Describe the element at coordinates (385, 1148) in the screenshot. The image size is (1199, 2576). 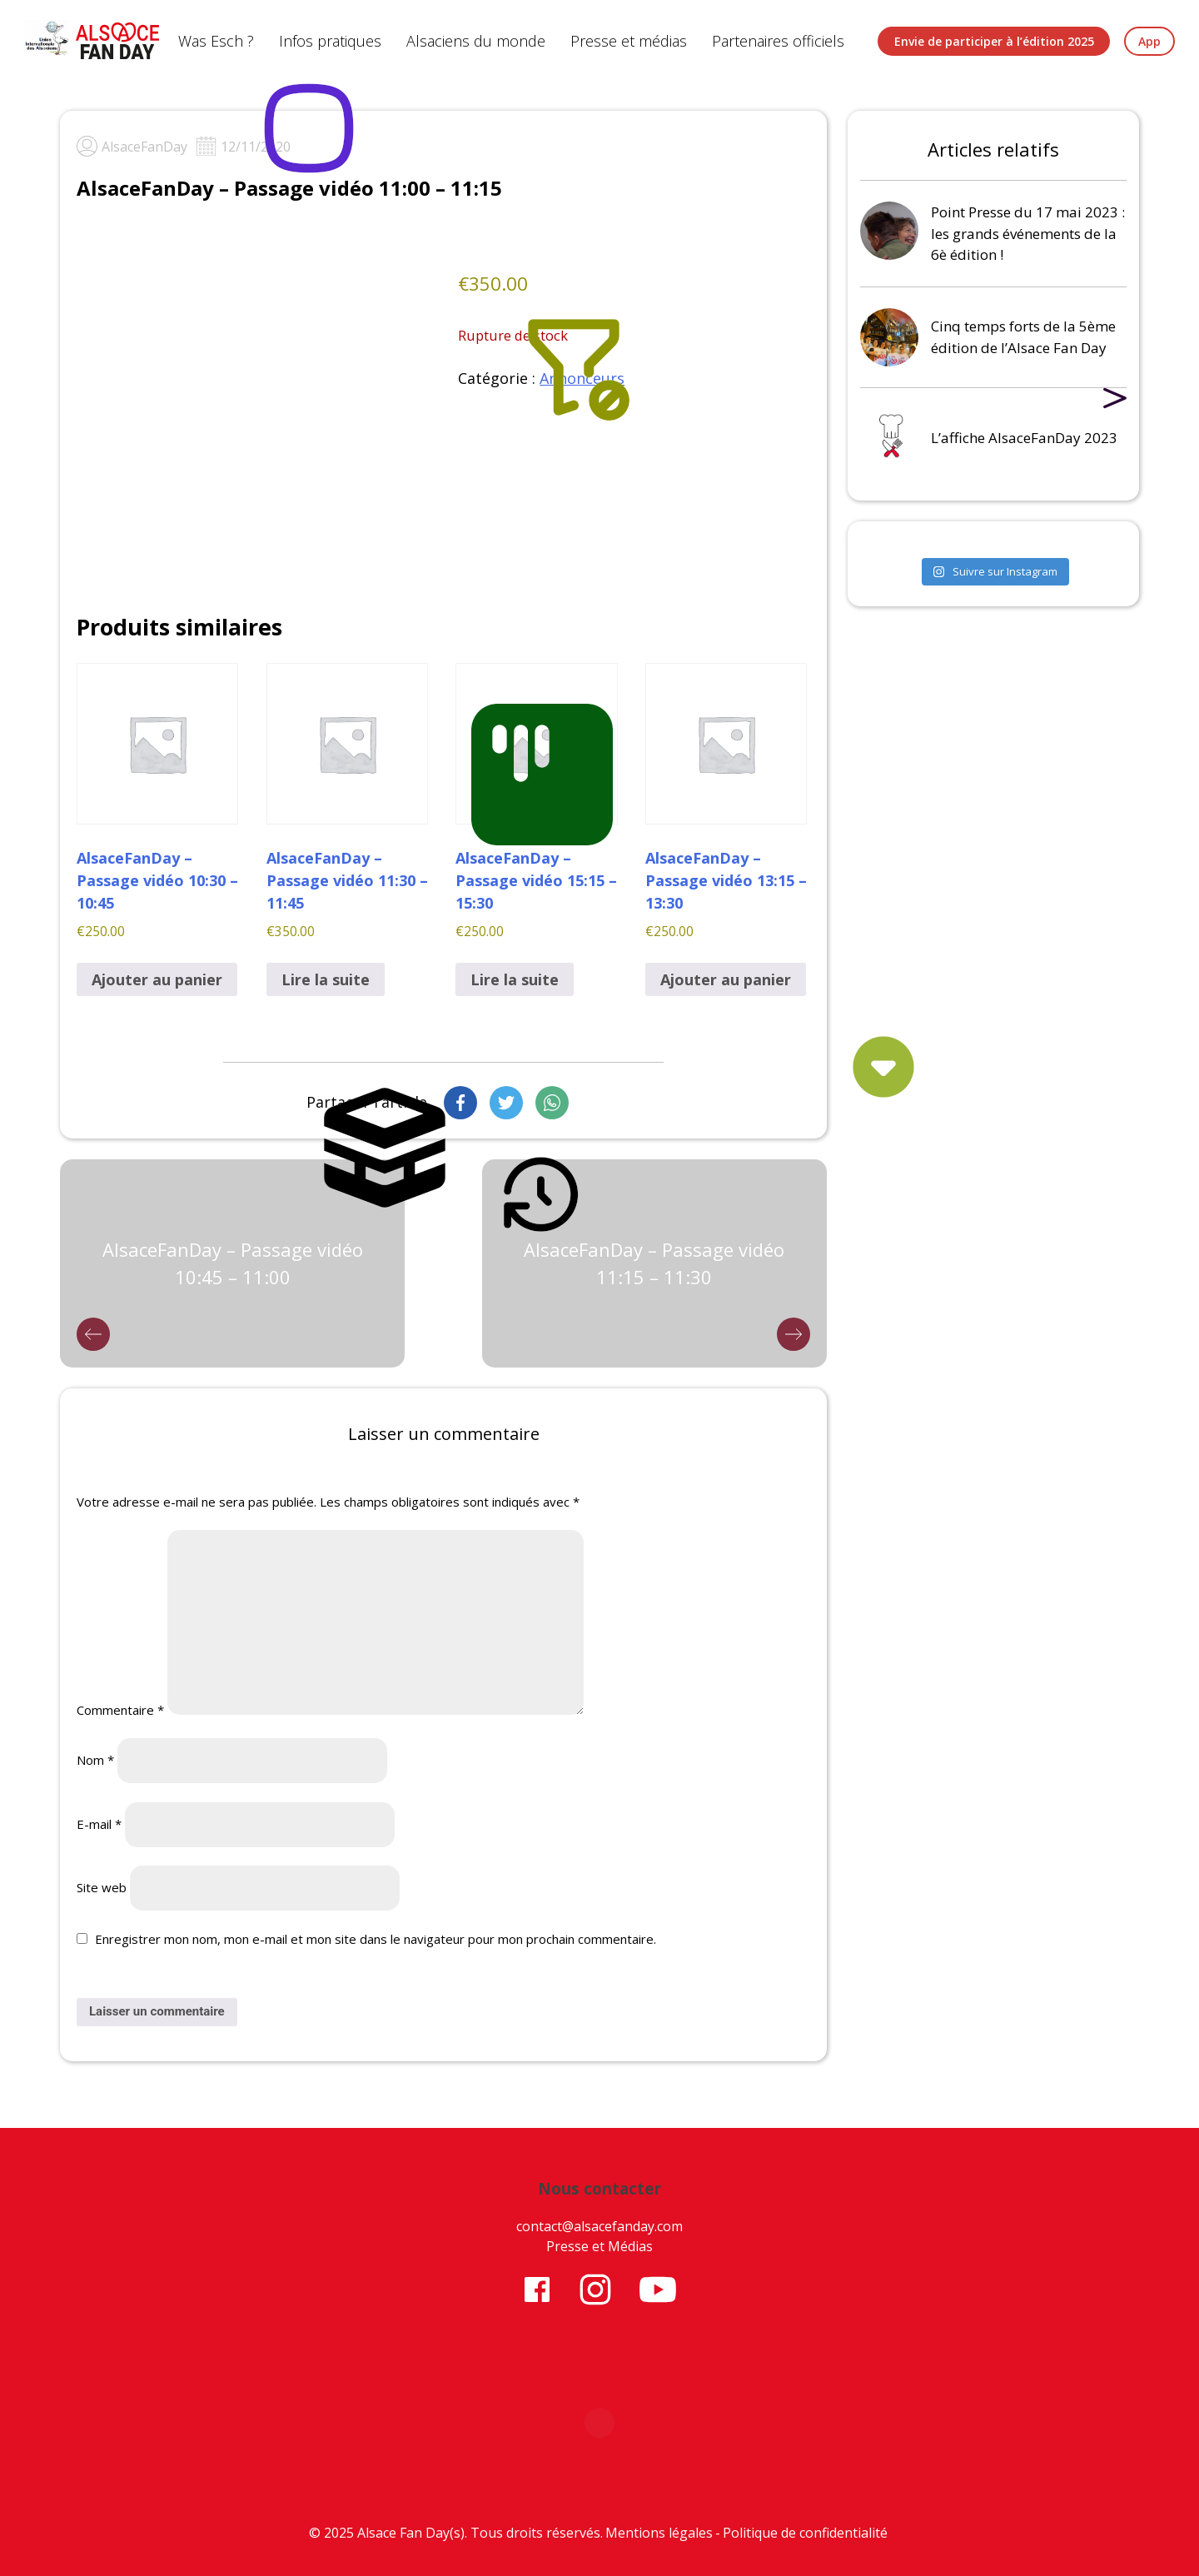
I see `access islamic prayer times or qibla direction` at that location.